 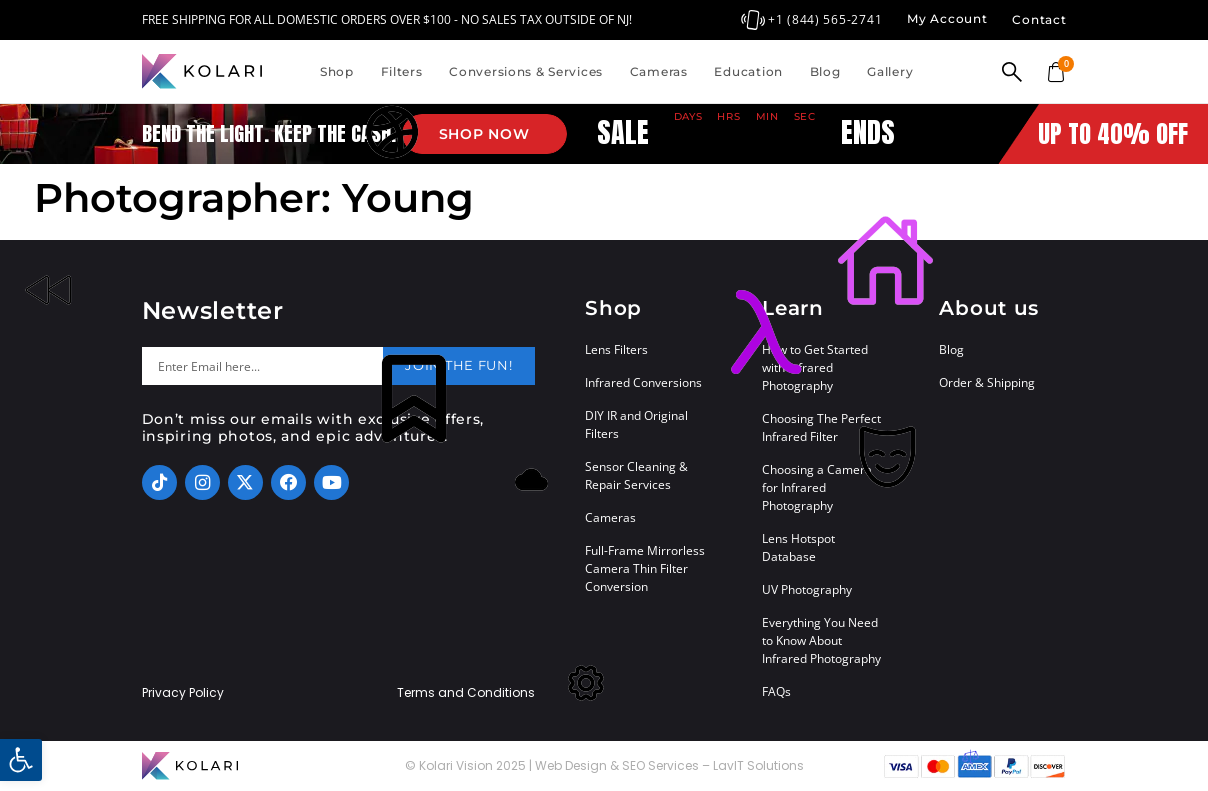 What do you see at coordinates (764, 332) in the screenshot?
I see `access lambda or serverless function settings` at bounding box center [764, 332].